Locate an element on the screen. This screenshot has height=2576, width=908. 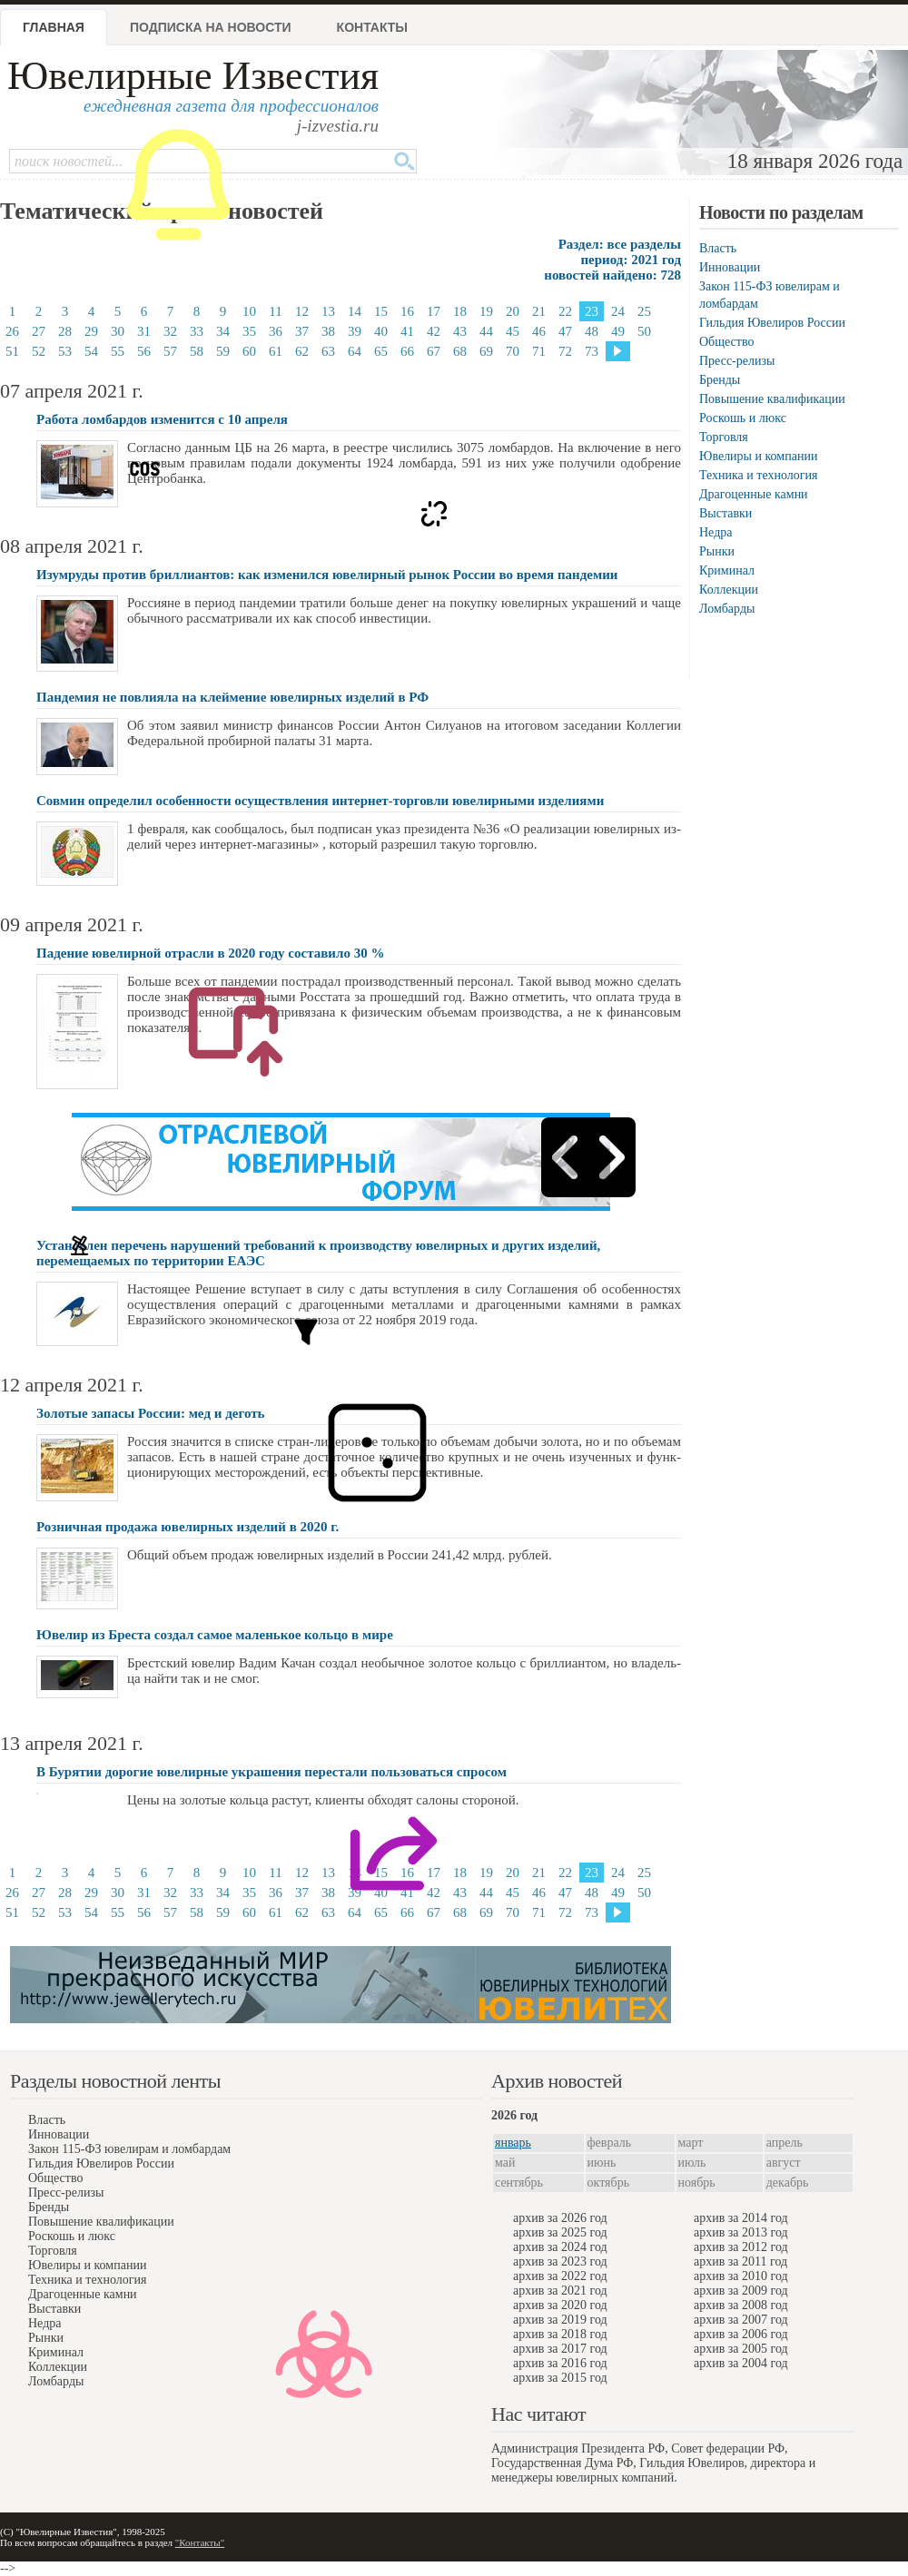
share this content is located at coordinates (393, 1850).